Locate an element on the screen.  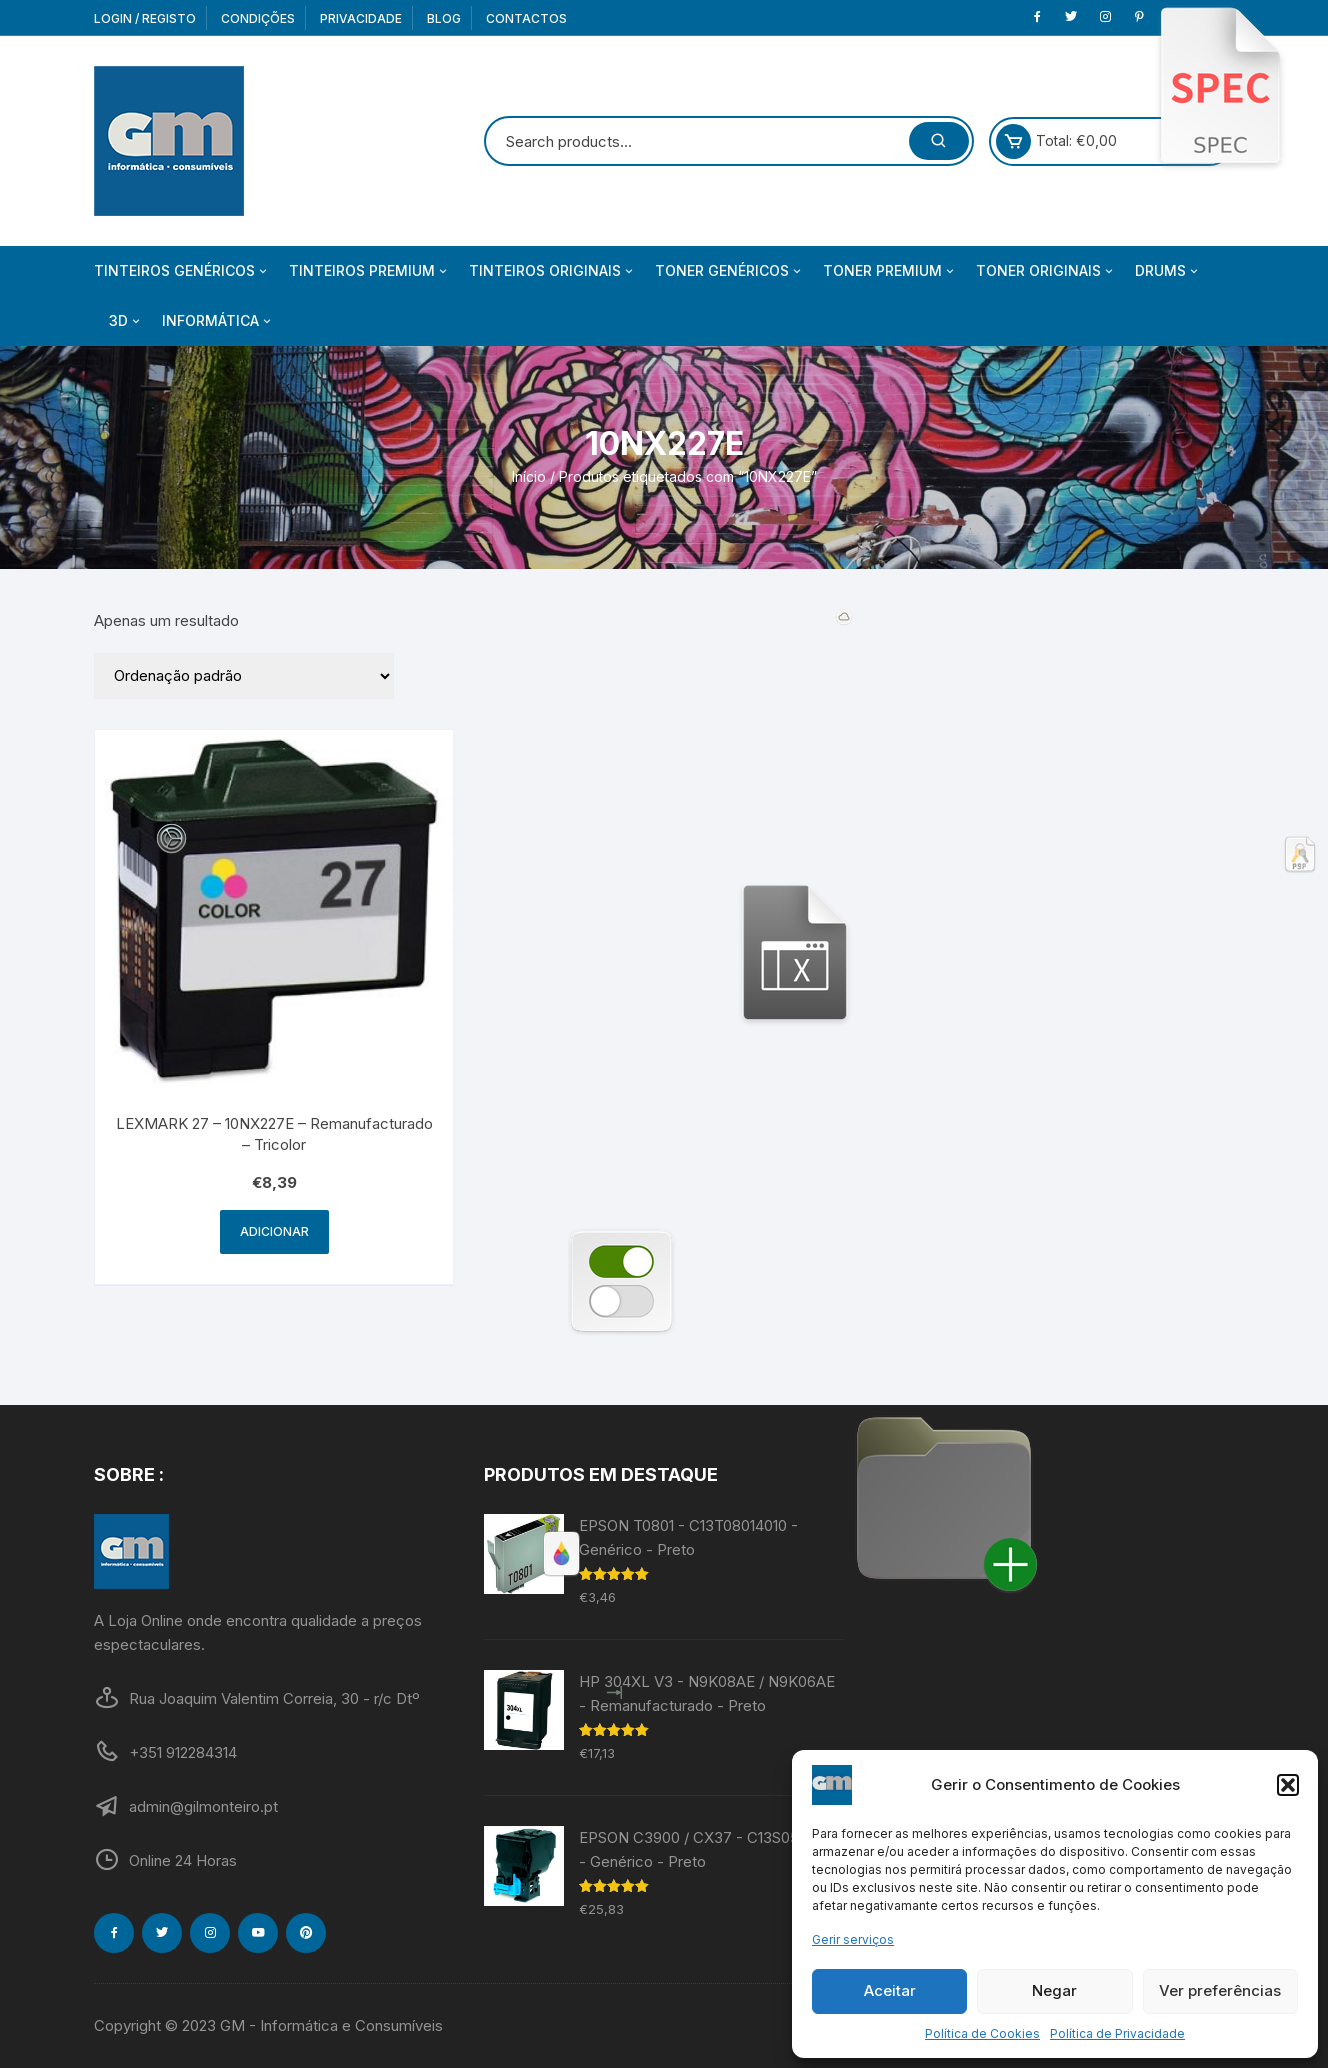
Rosetta 2 translation layer update utility is located at coordinates (171, 838).